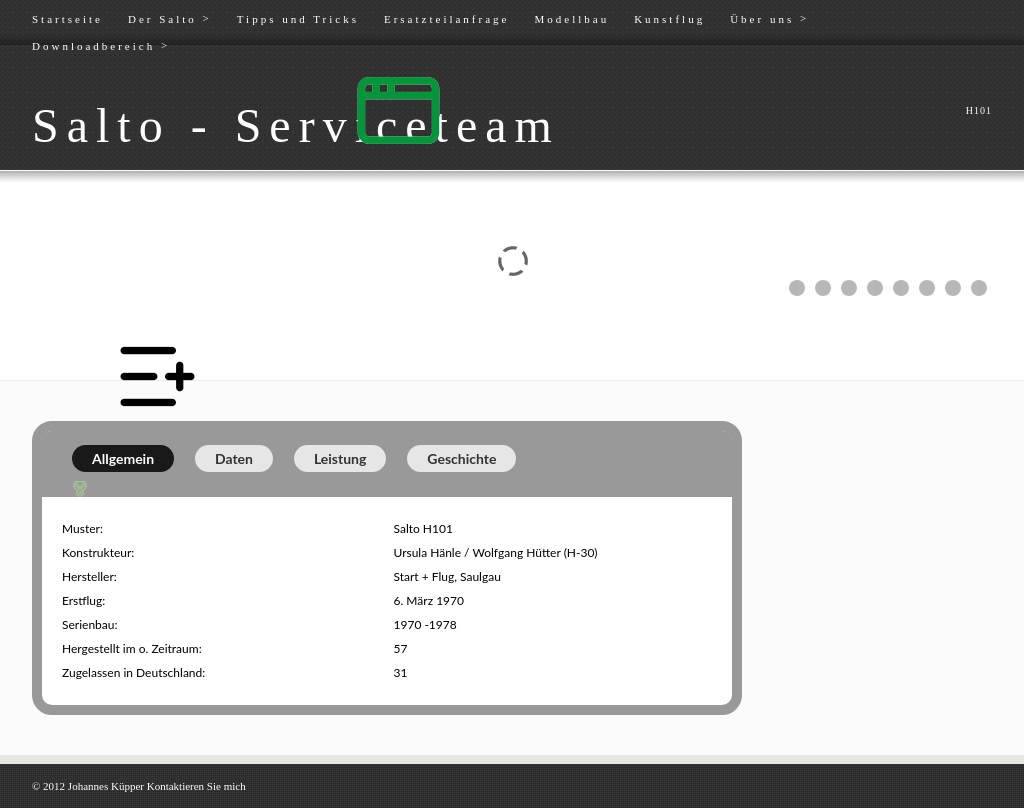  What do you see at coordinates (80, 489) in the screenshot?
I see `view achievements or awards` at bounding box center [80, 489].